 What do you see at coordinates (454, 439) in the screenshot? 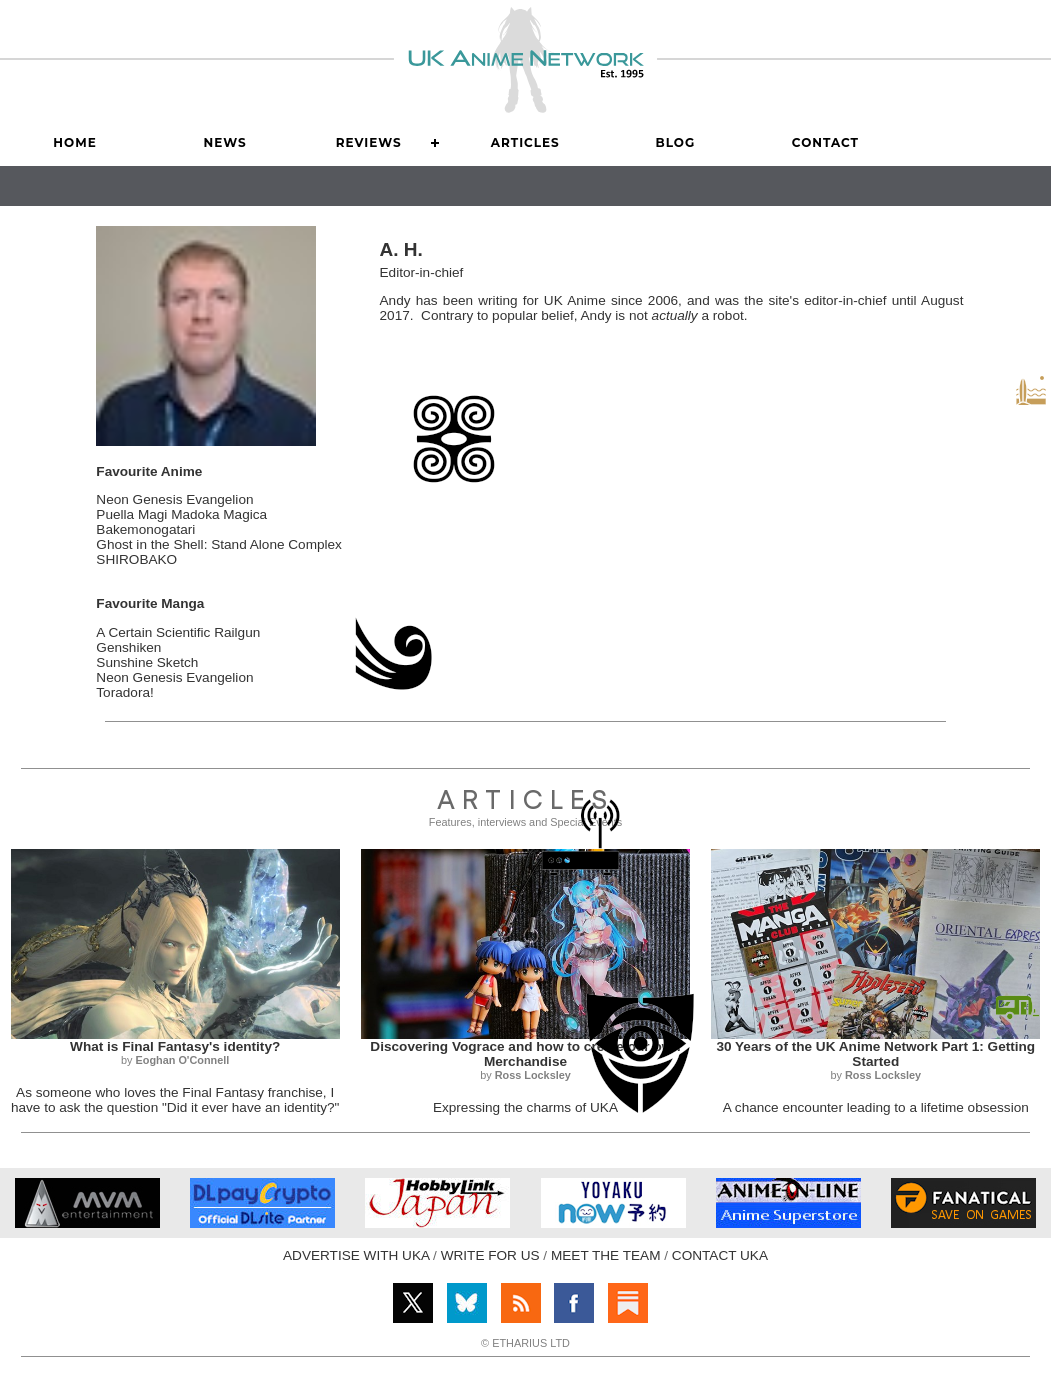
I see `dwennimmen adinkra symbol representing humility and strength` at bounding box center [454, 439].